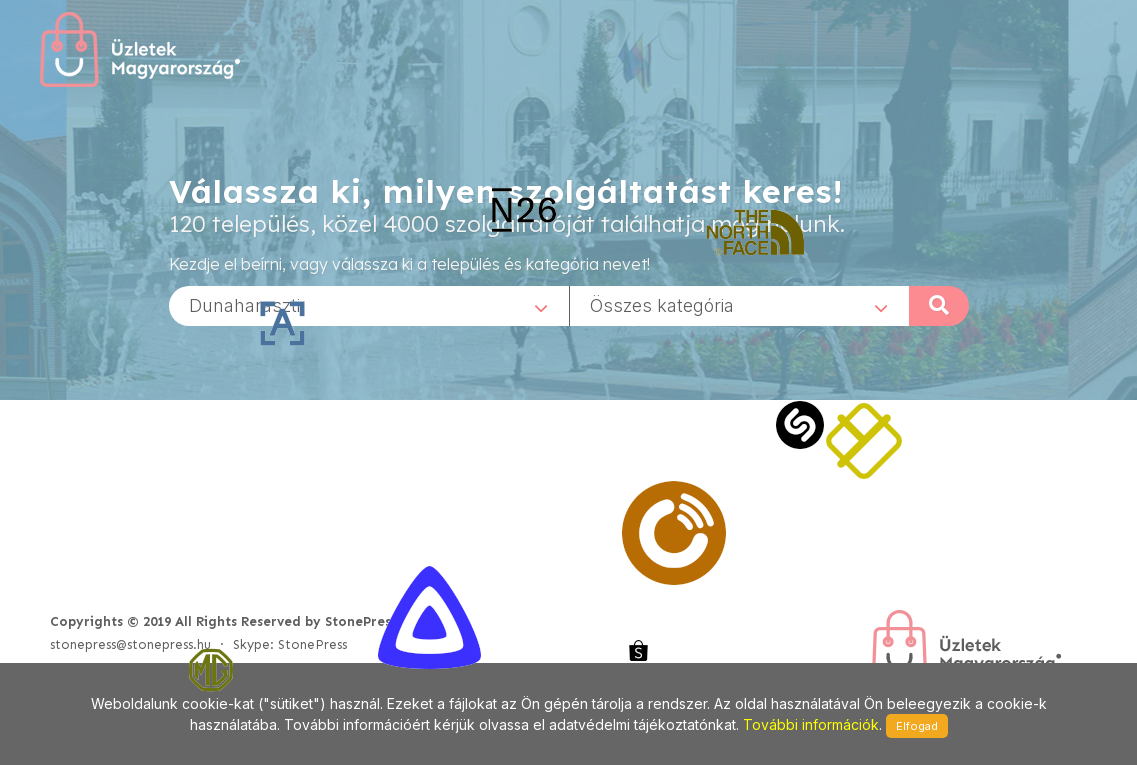  Describe the element at coordinates (674, 533) in the screenshot. I see `open the Player FM podcast app` at that location.